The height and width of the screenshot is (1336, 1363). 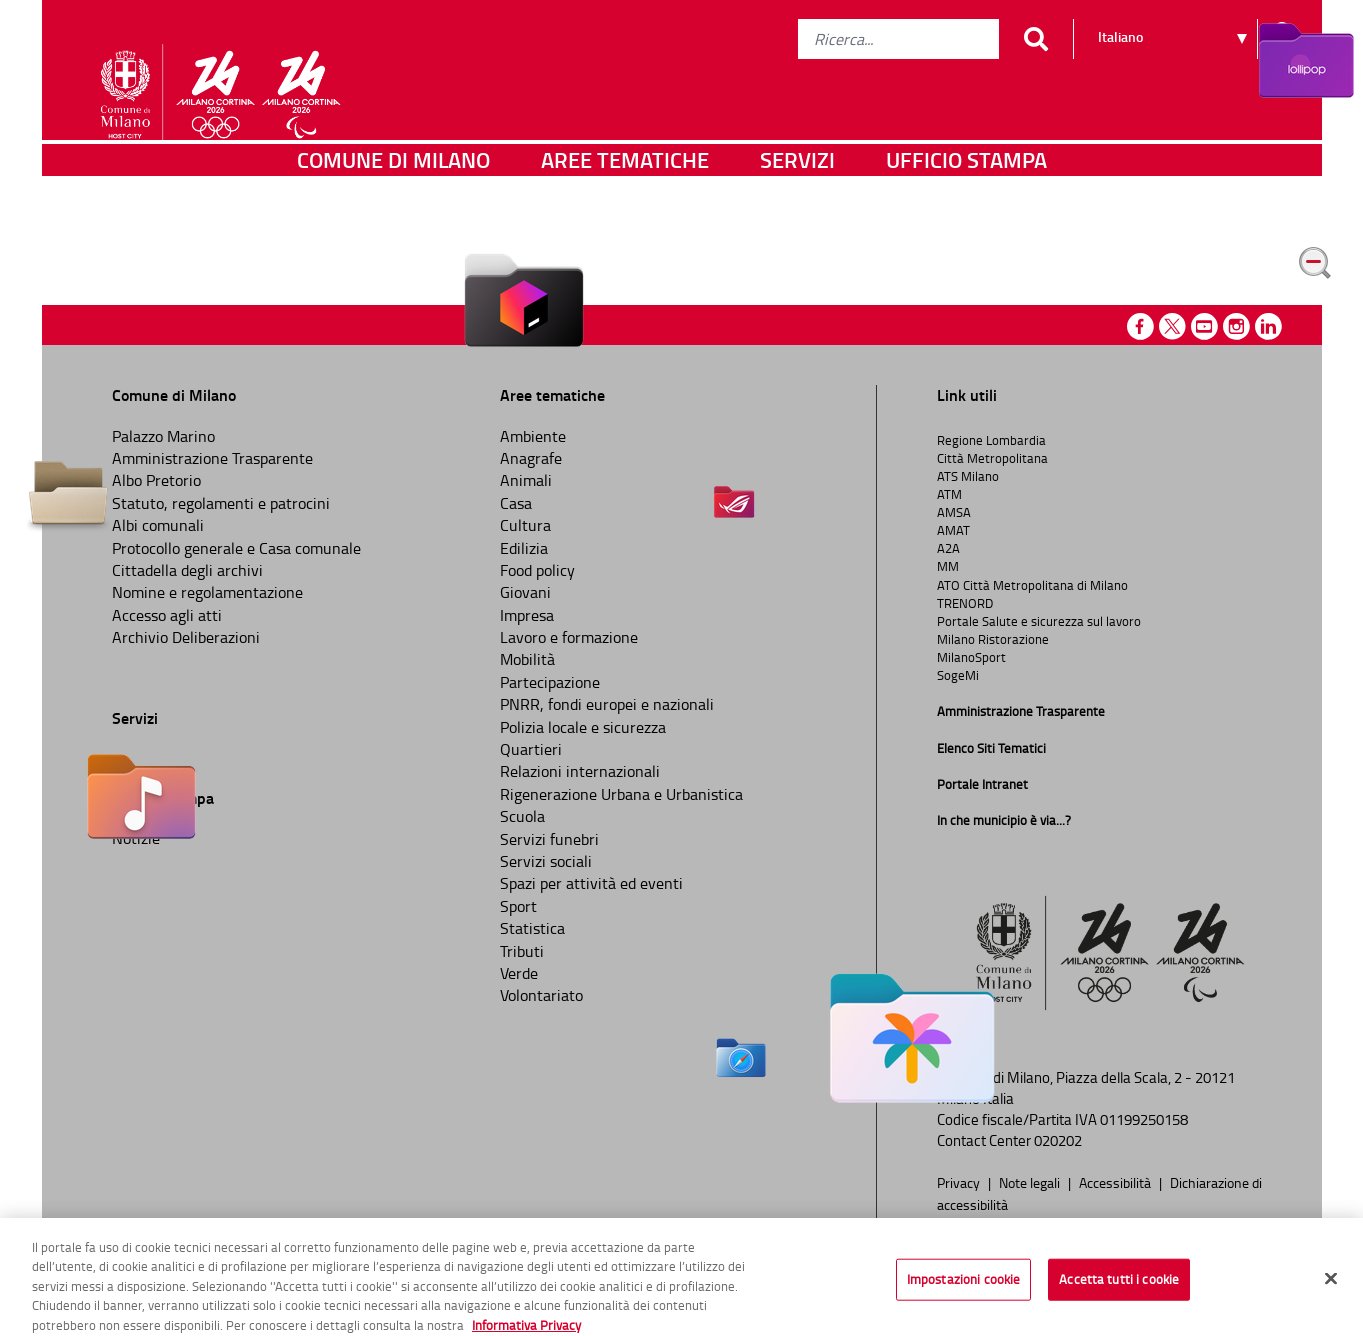 I want to click on zoom out of document view, so click(x=1315, y=263).